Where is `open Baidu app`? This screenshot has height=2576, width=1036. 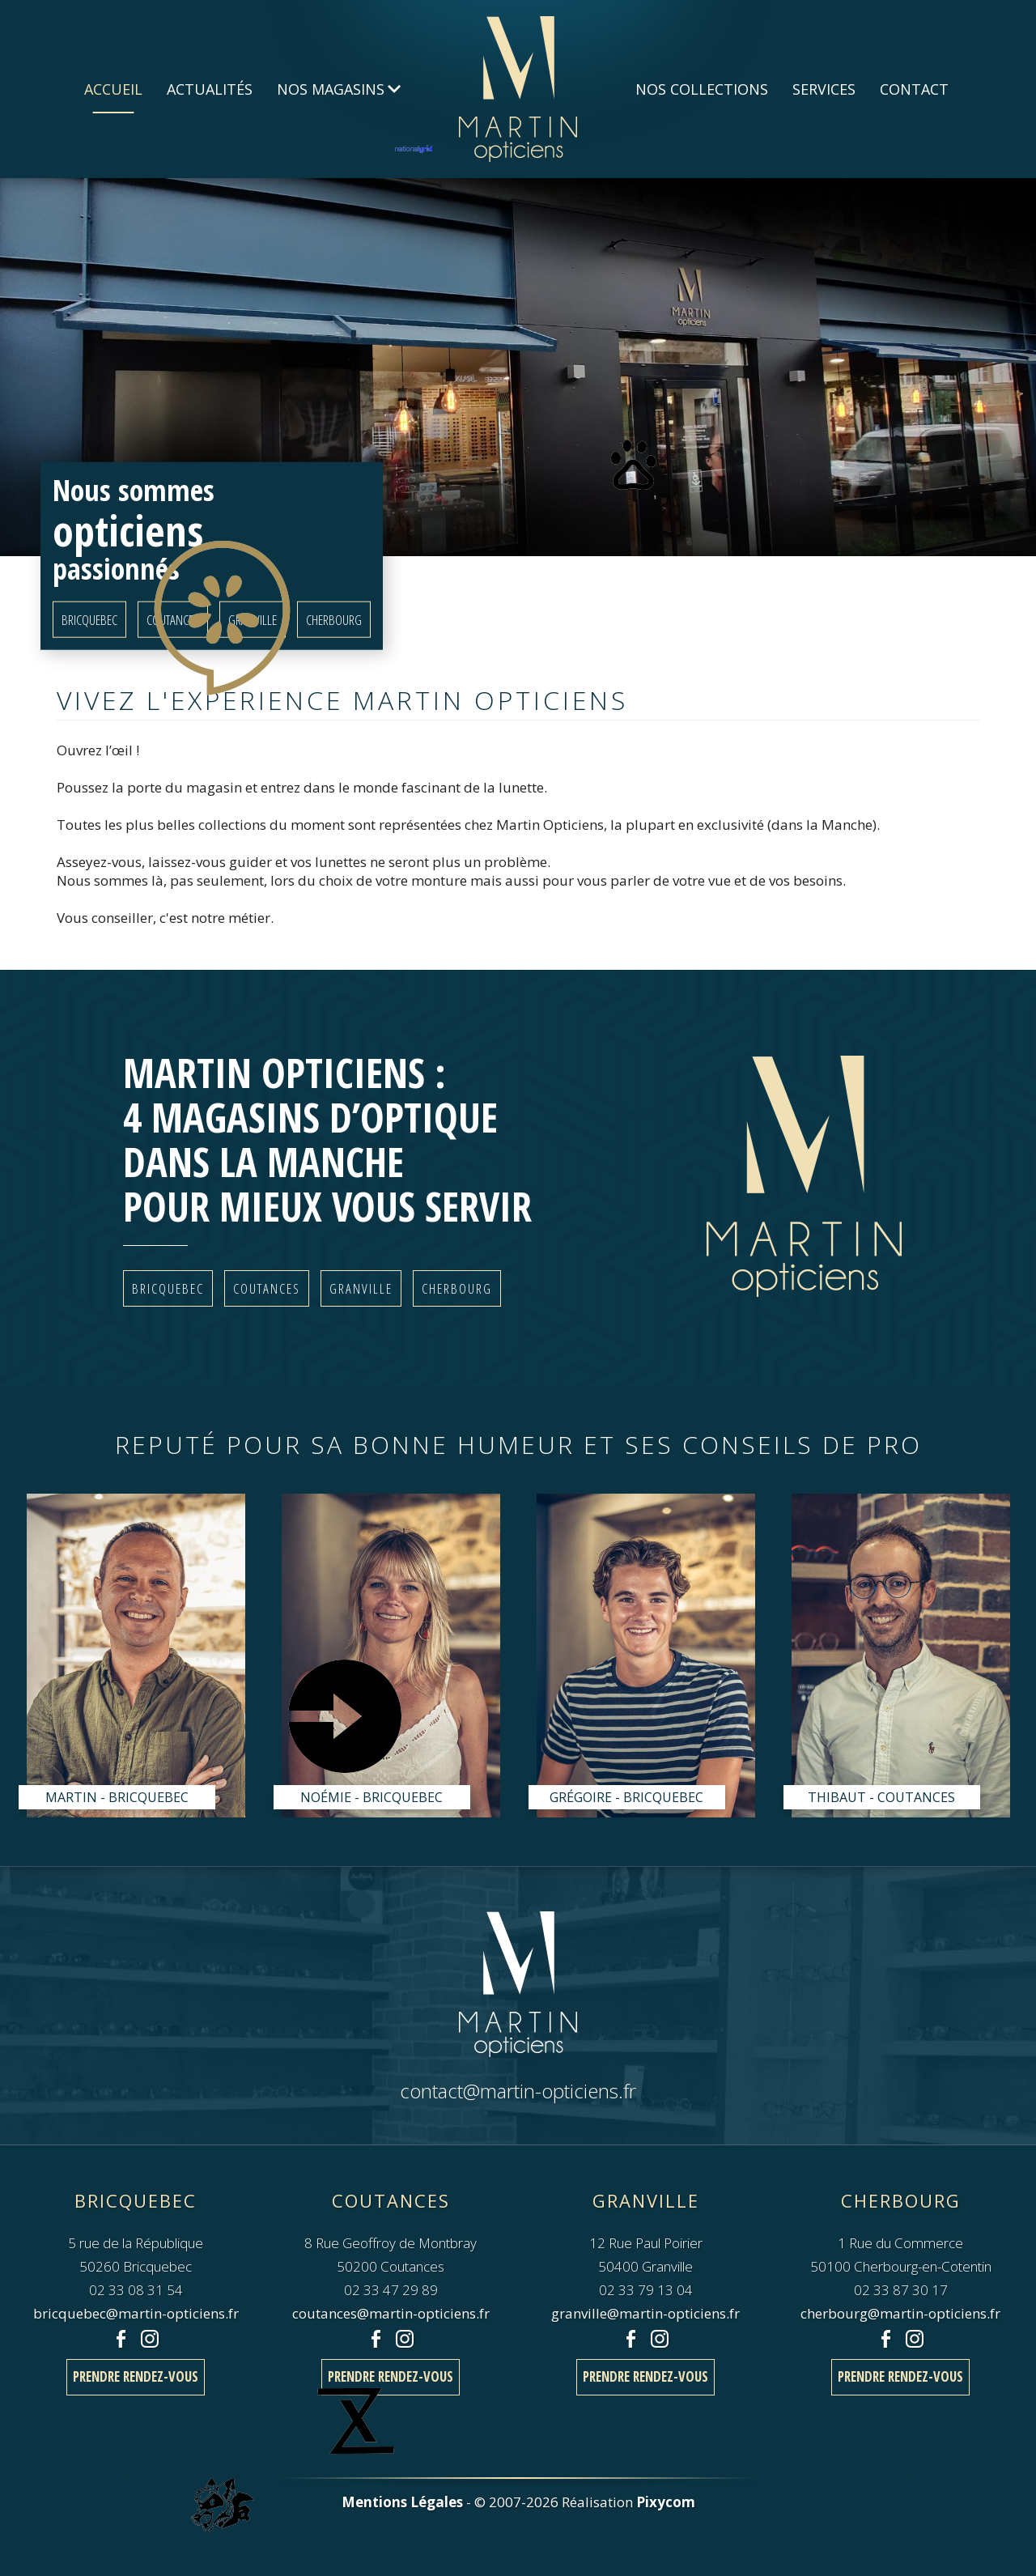
open Baidu app is located at coordinates (633, 464).